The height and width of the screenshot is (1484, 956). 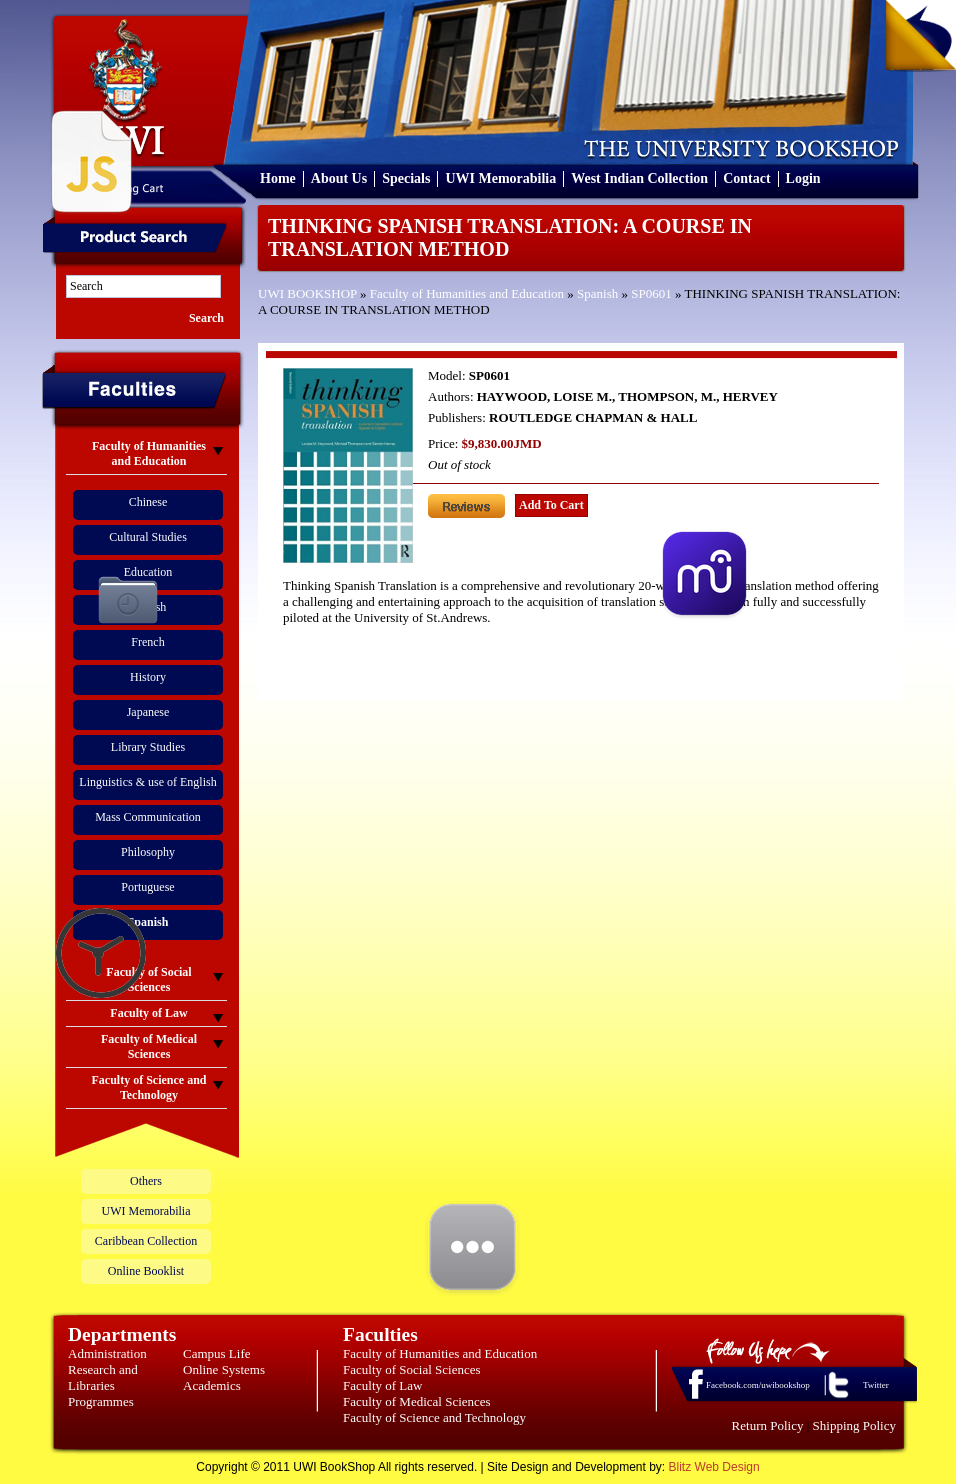 I want to click on access temporary files folder, so click(x=128, y=600).